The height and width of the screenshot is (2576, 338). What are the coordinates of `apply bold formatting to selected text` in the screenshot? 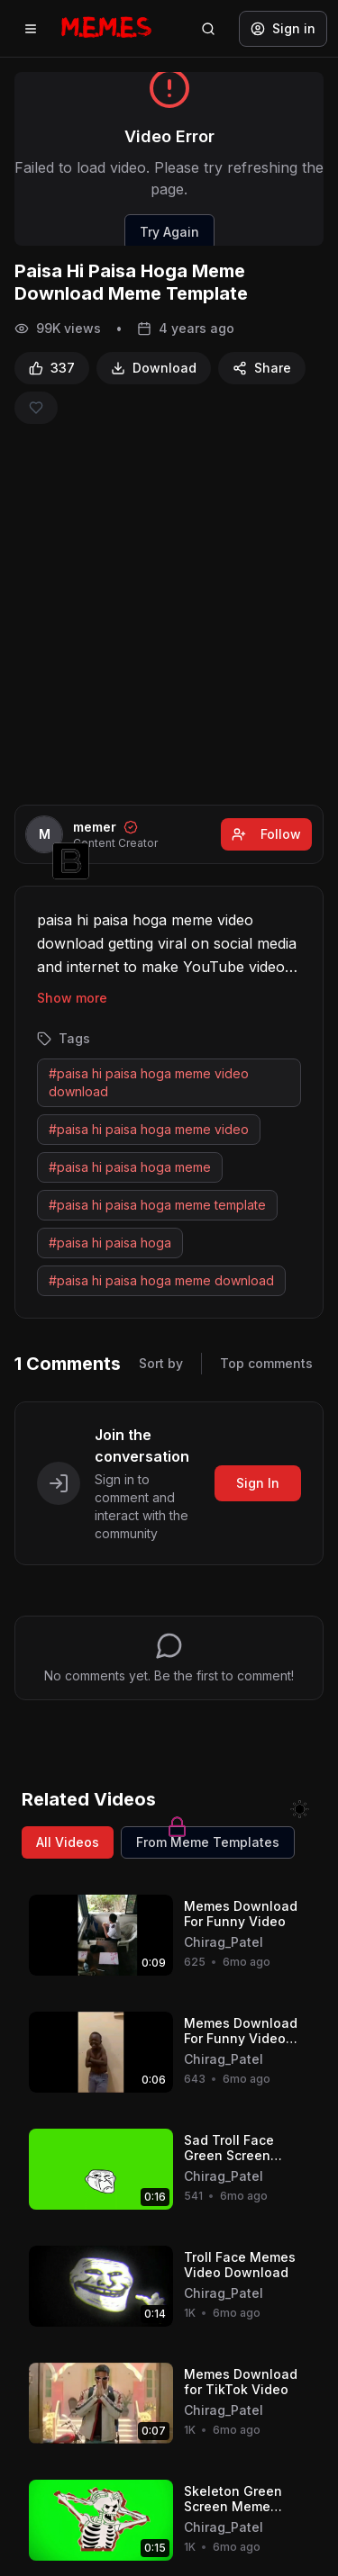 It's located at (70, 860).